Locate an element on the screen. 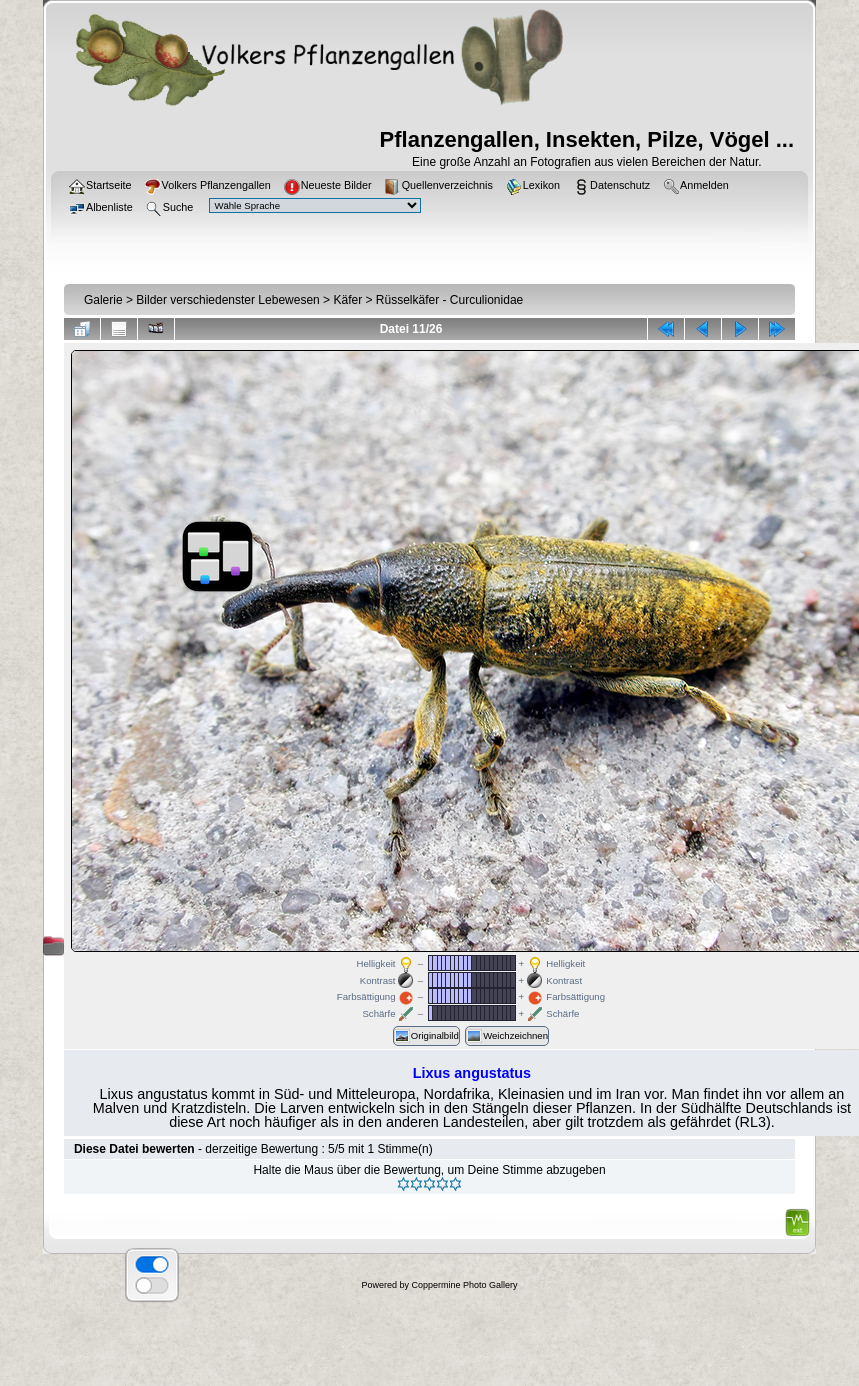  open system settings or preferences is located at coordinates (152, 1275).